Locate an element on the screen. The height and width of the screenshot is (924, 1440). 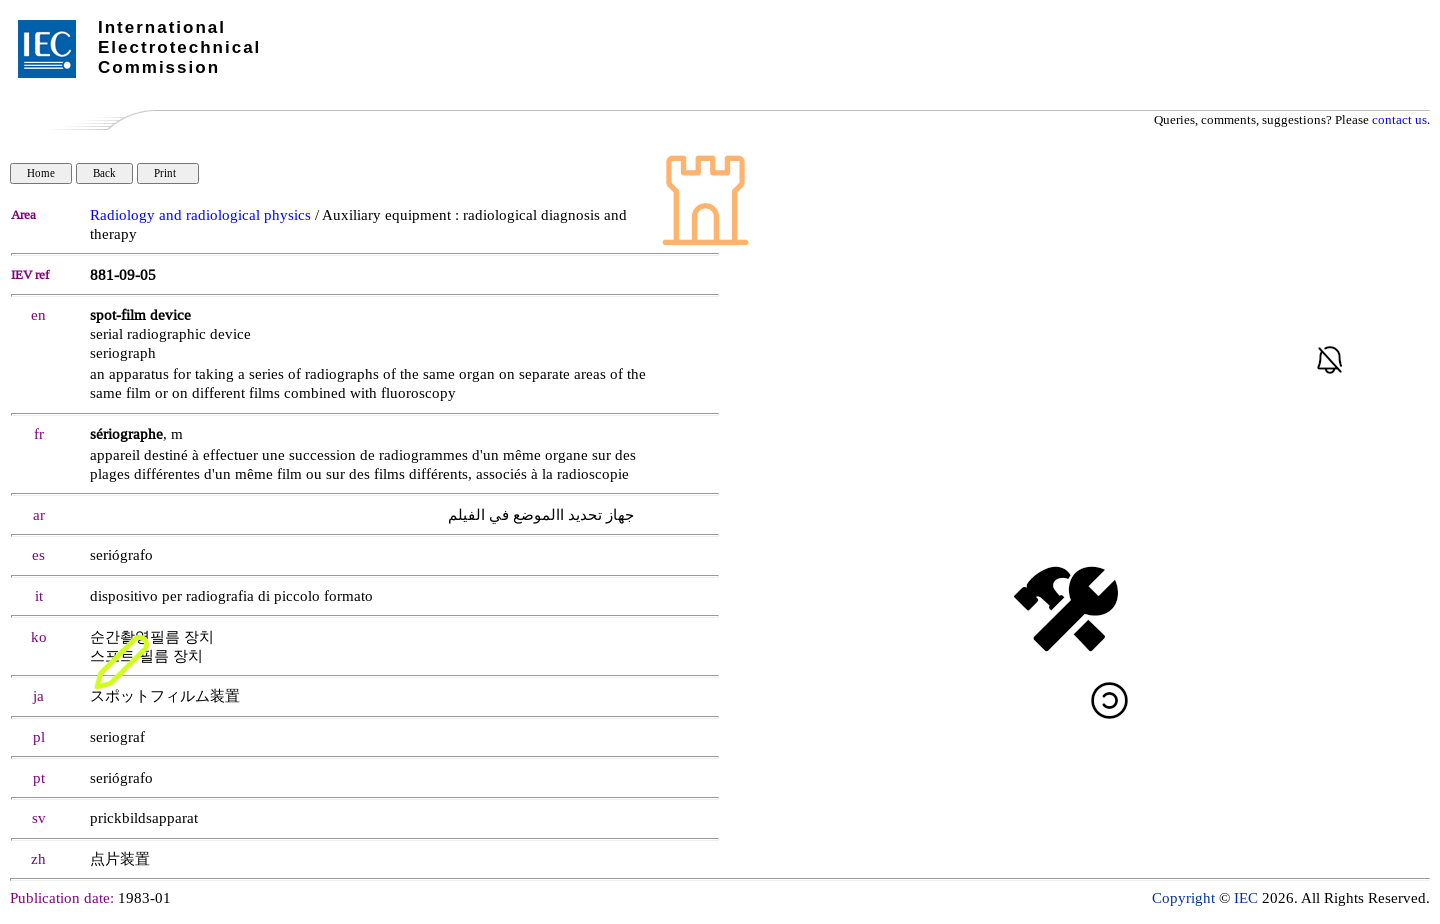
mute notifications is located at coordinates (1330, 360).